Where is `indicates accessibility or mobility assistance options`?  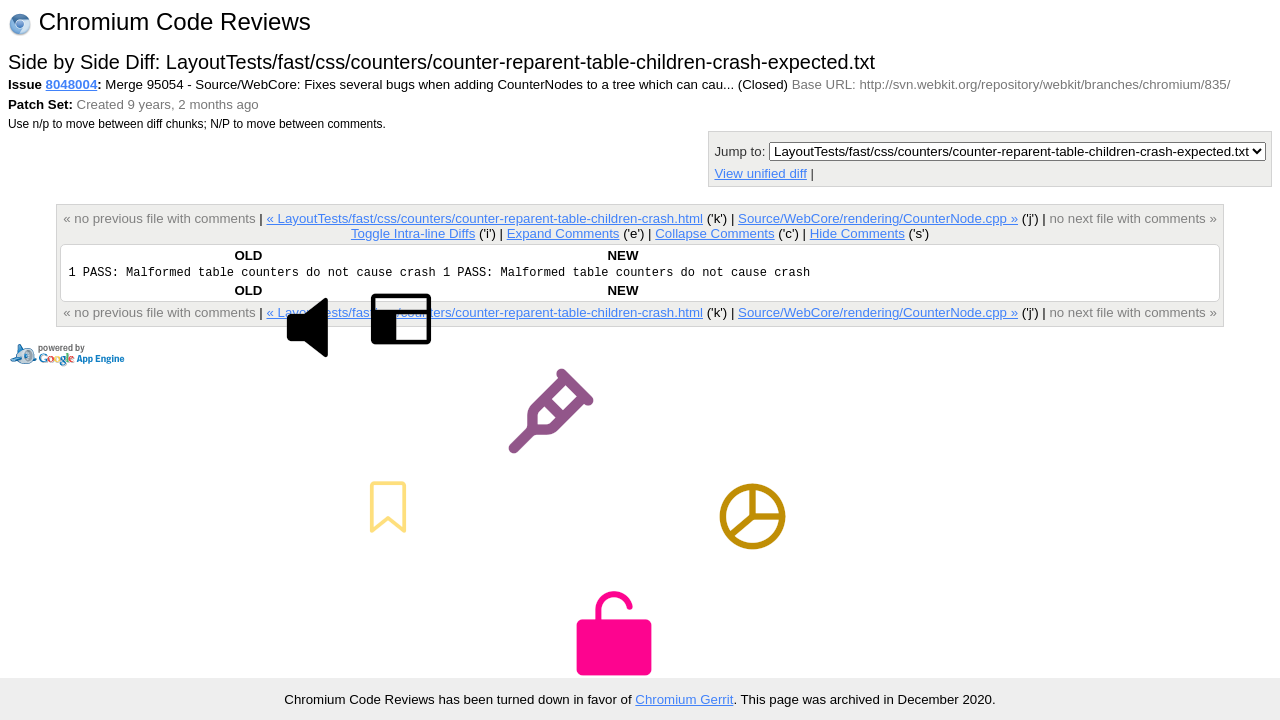
indicates accessibility or mobility assistance options is located at coordinates (551, 411).